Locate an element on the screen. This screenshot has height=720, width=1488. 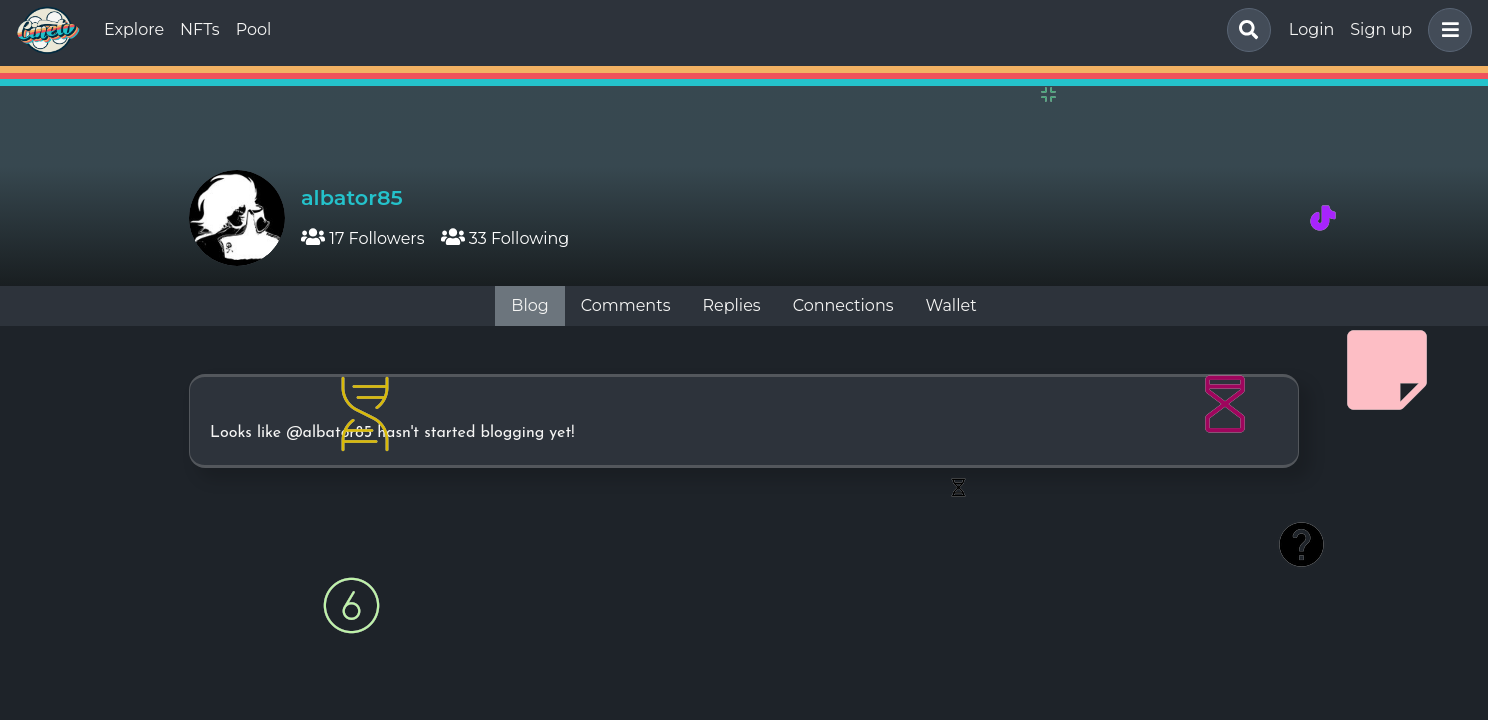
indicates a timer or countdown in progress is located at coordinates (1225, 404).